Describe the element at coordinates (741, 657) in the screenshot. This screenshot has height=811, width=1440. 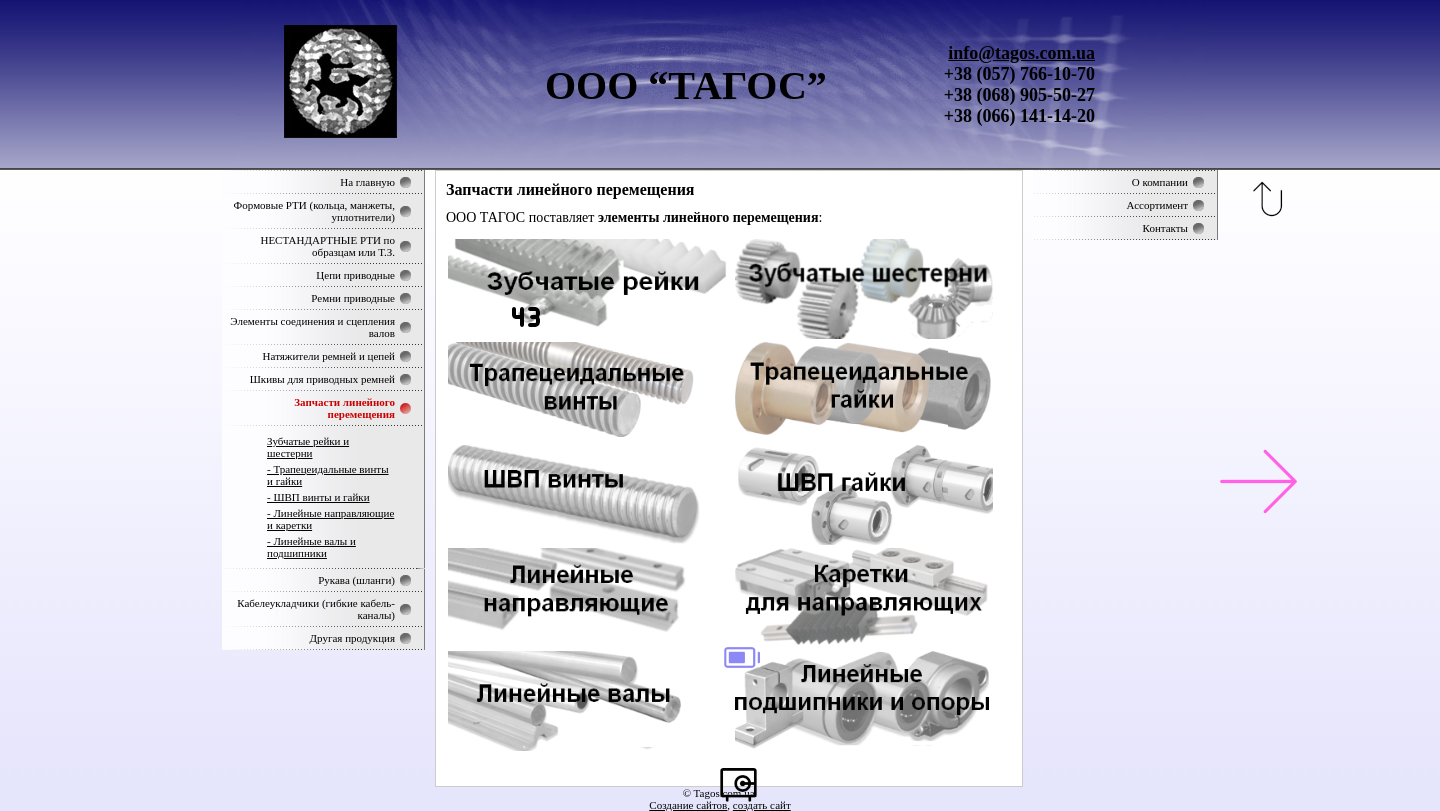
I see `indicates battery is at high charge level` at that location.